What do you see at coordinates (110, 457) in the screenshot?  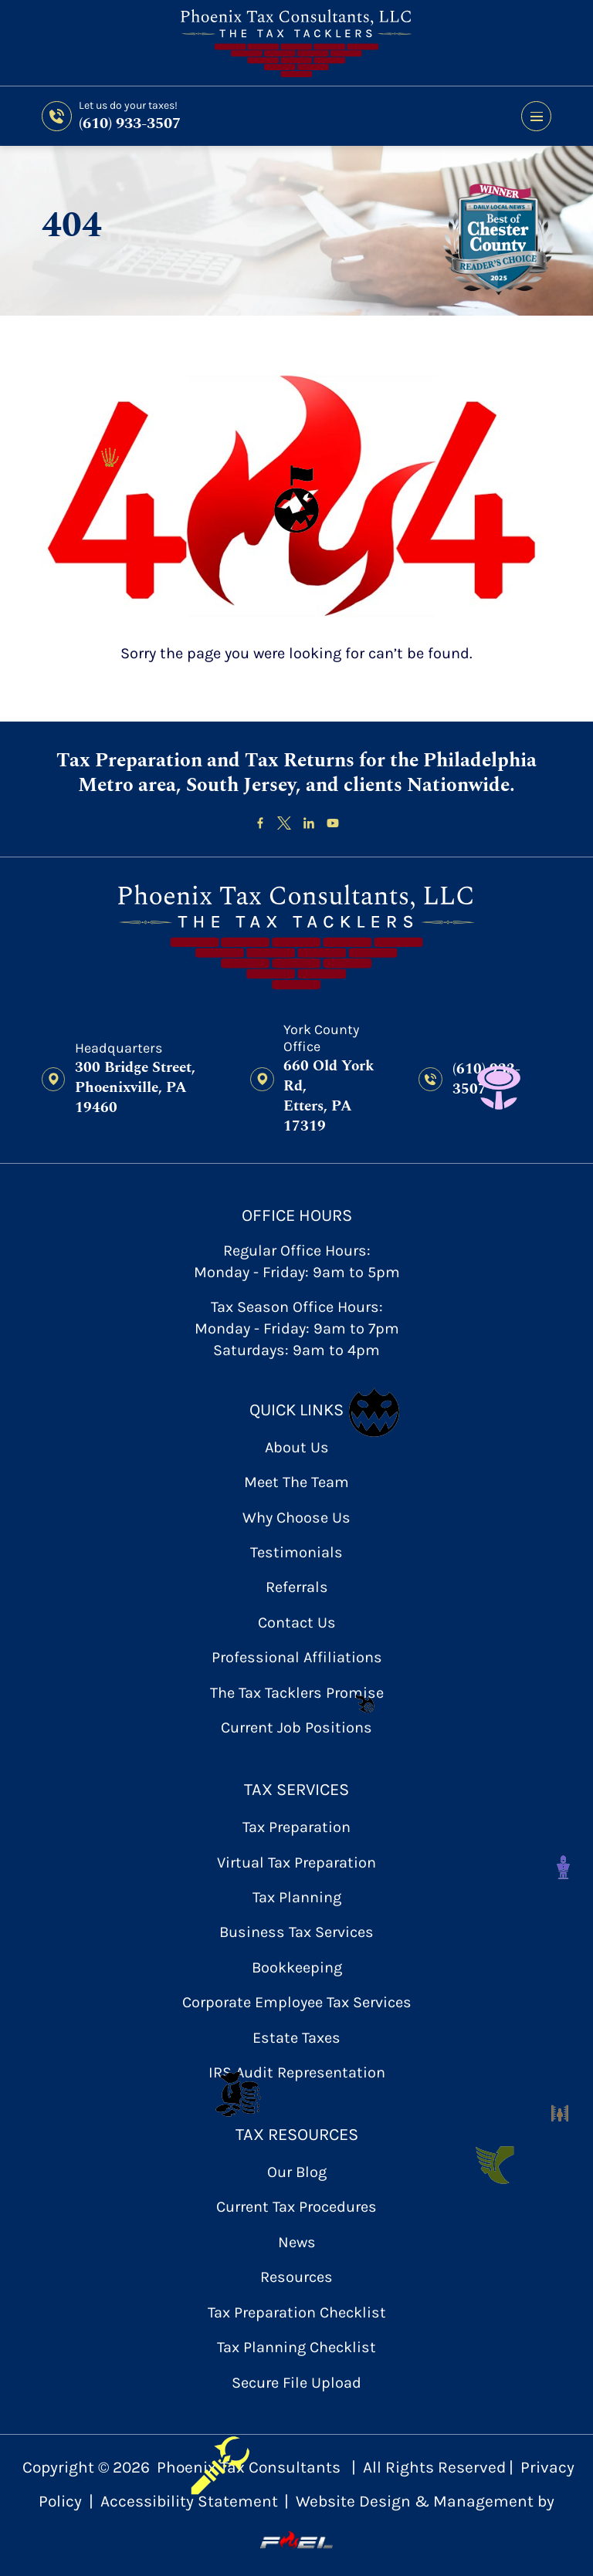 I see `skeleton or undead enemy type indicator` at bounding box center [110, 457].